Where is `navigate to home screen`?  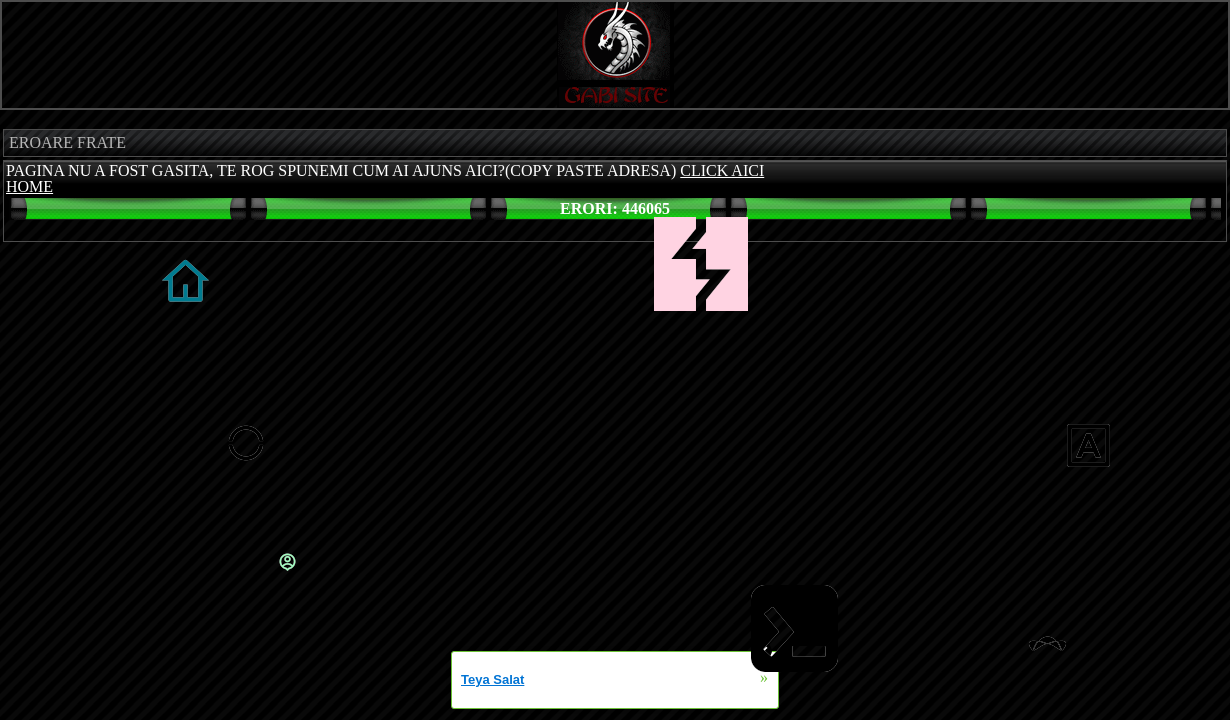 navigate to home screen is located at coordinates (185, 282).